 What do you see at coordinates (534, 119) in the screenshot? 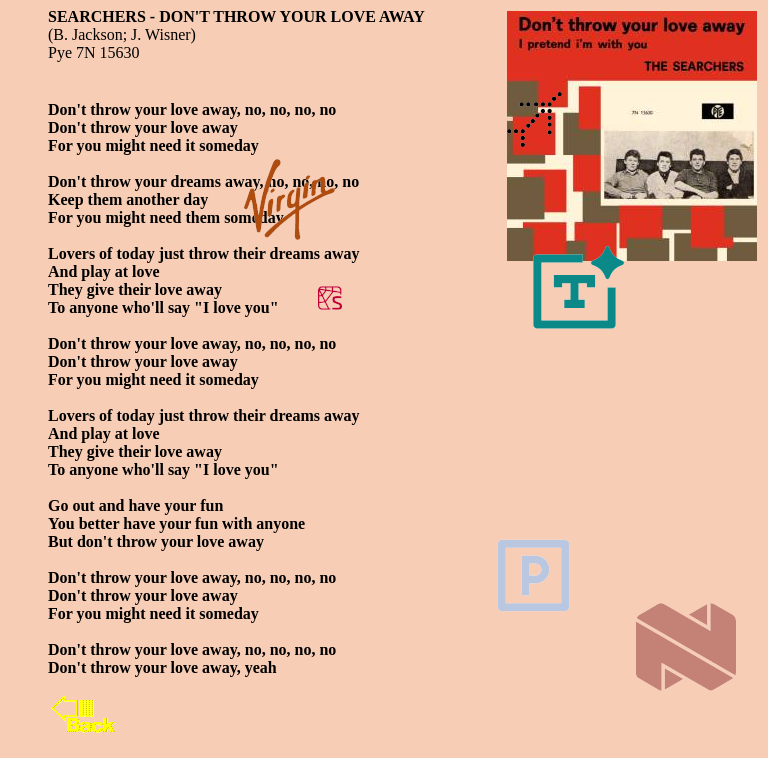
I see `open the Indigo app` at bounding box center [534, 119].